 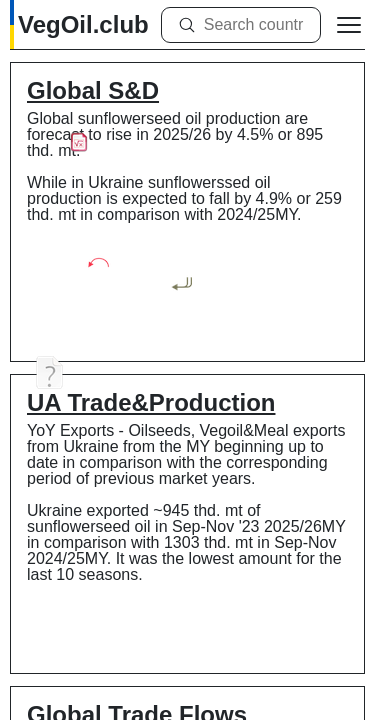 What do you see at coordinates (181, 282) in the screenshot?
I see `reply to all recipients of an email` at bounding box center [181, 282].